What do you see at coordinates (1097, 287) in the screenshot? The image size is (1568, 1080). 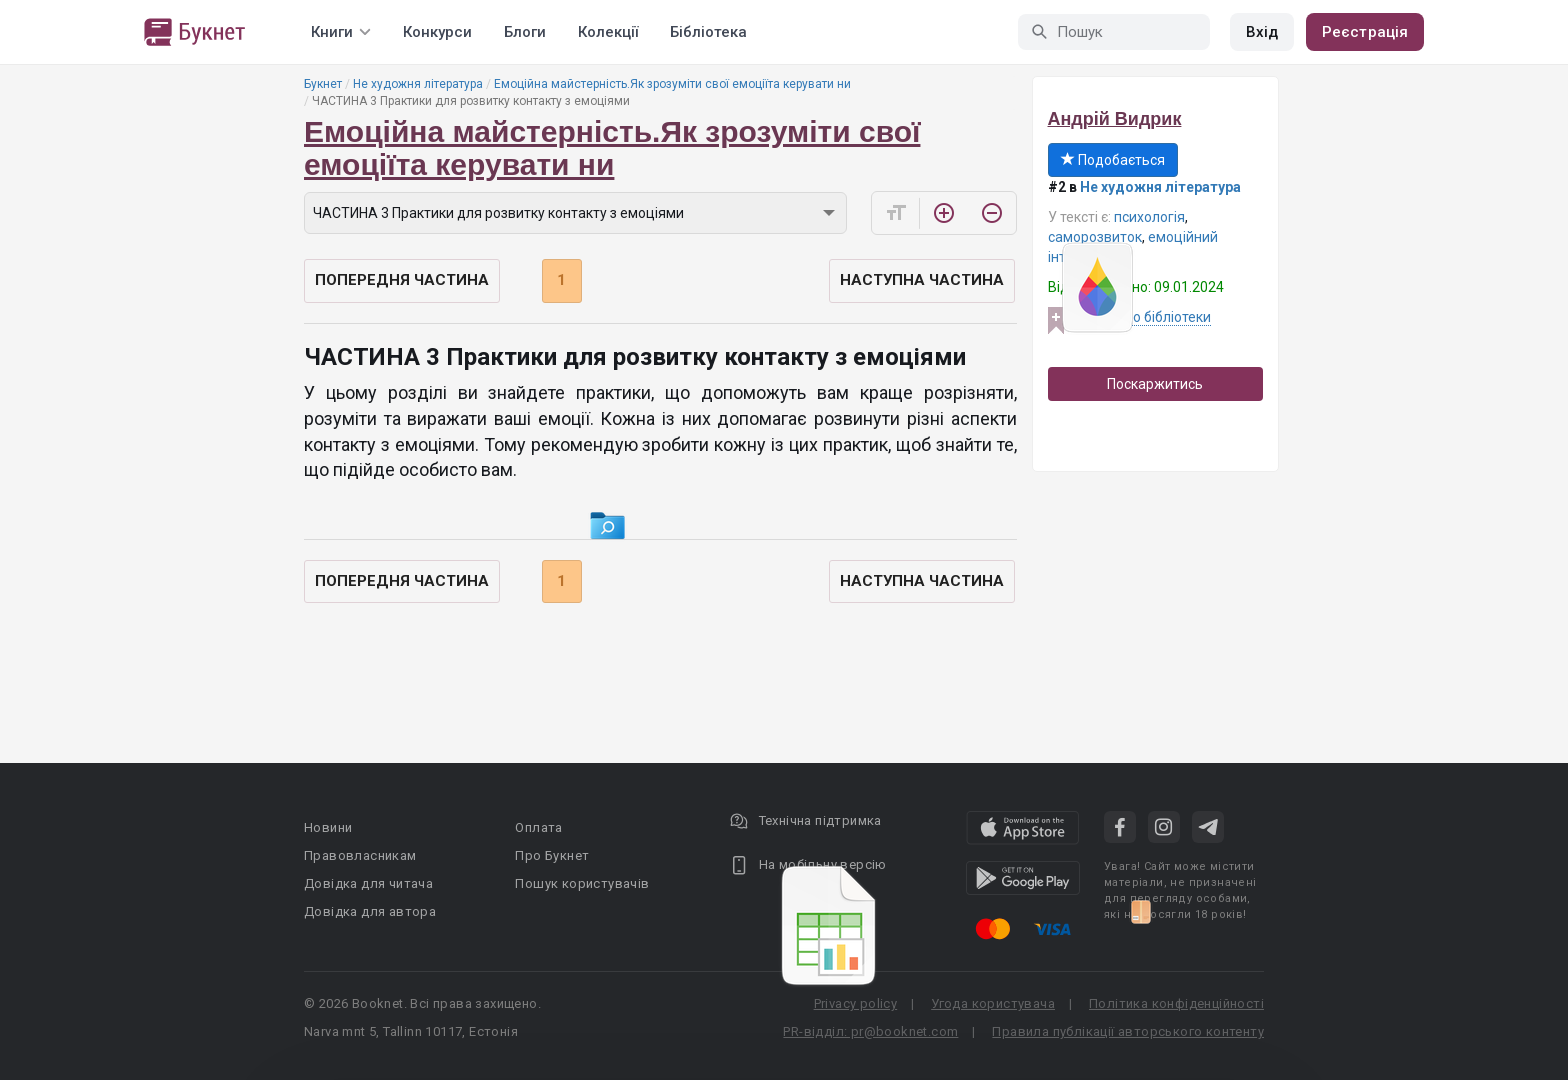 I see `file type indicator for IT87 hardware monitor configuration` at bounding box center [1097, 287].